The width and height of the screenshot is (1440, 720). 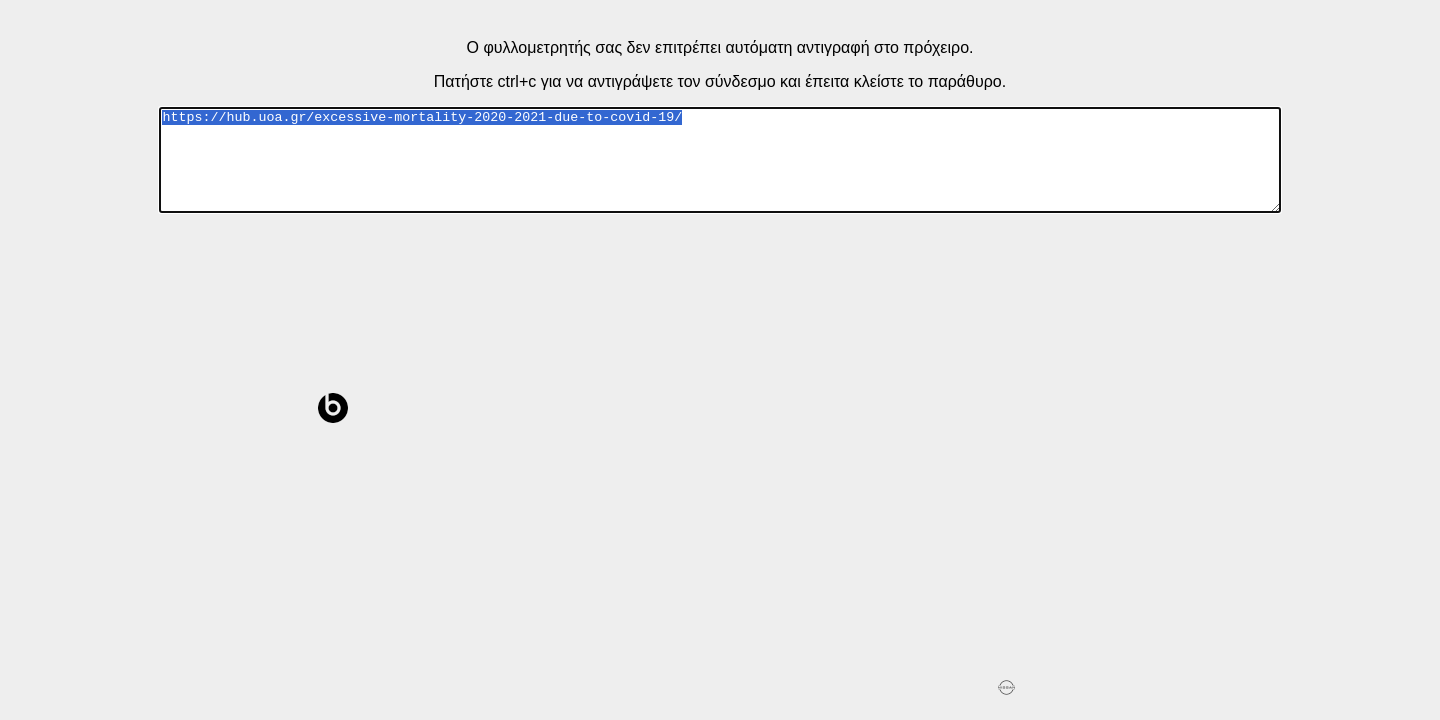 I want to click on nissan brand logo, so click(x=1006, y=687).